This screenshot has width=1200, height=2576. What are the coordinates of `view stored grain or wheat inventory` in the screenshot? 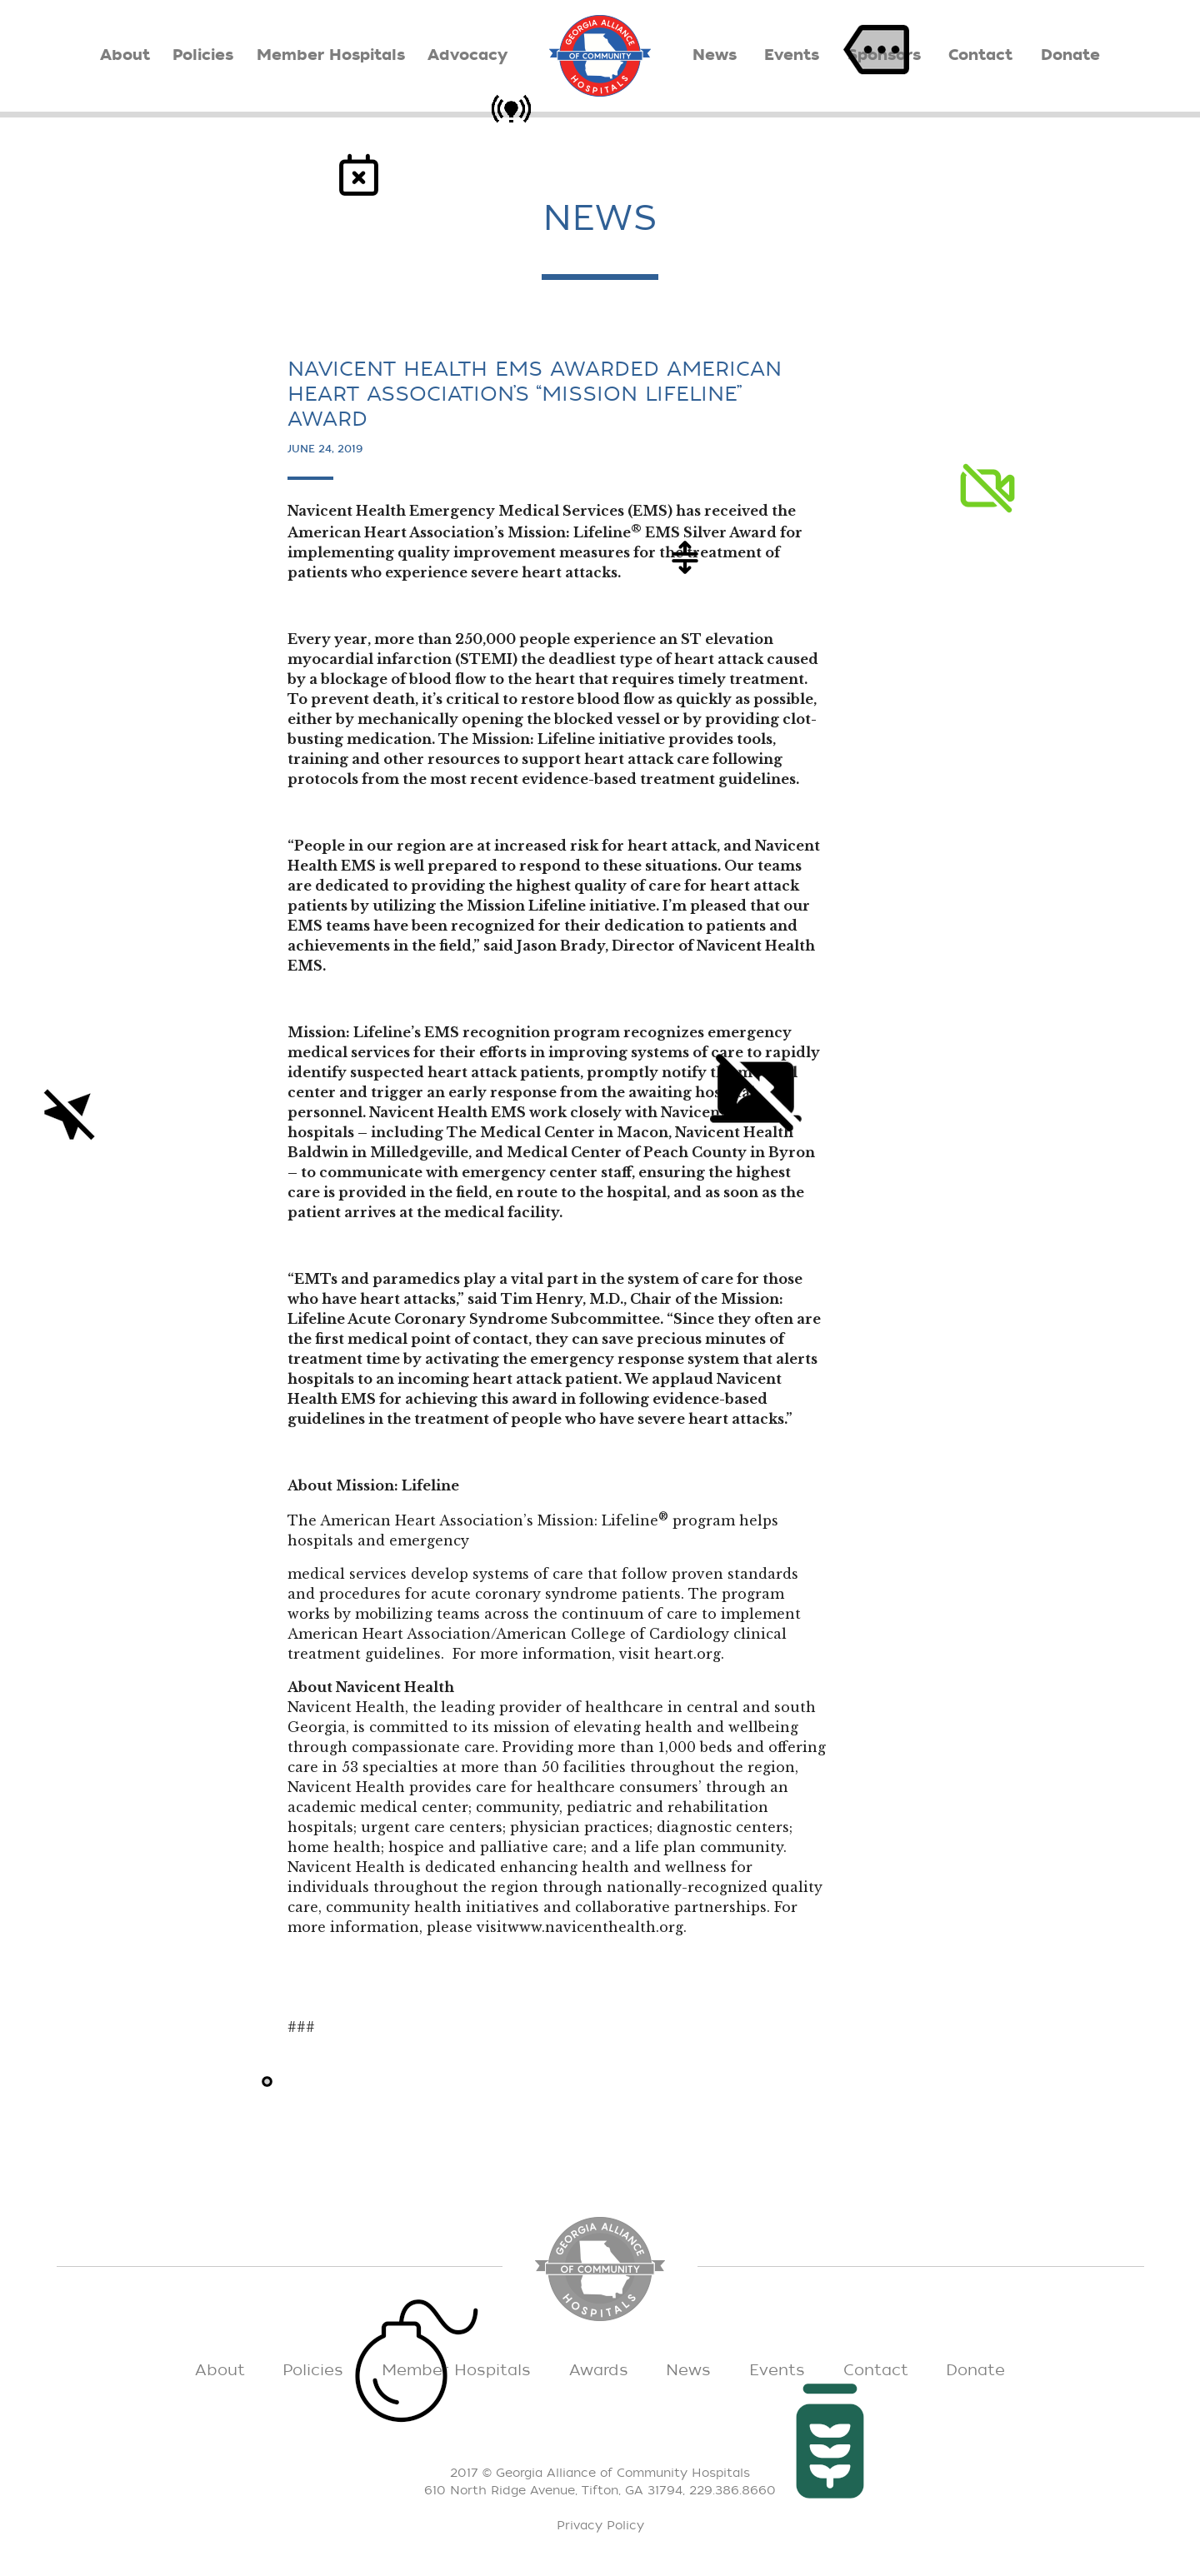 It's located at (830, 2444).